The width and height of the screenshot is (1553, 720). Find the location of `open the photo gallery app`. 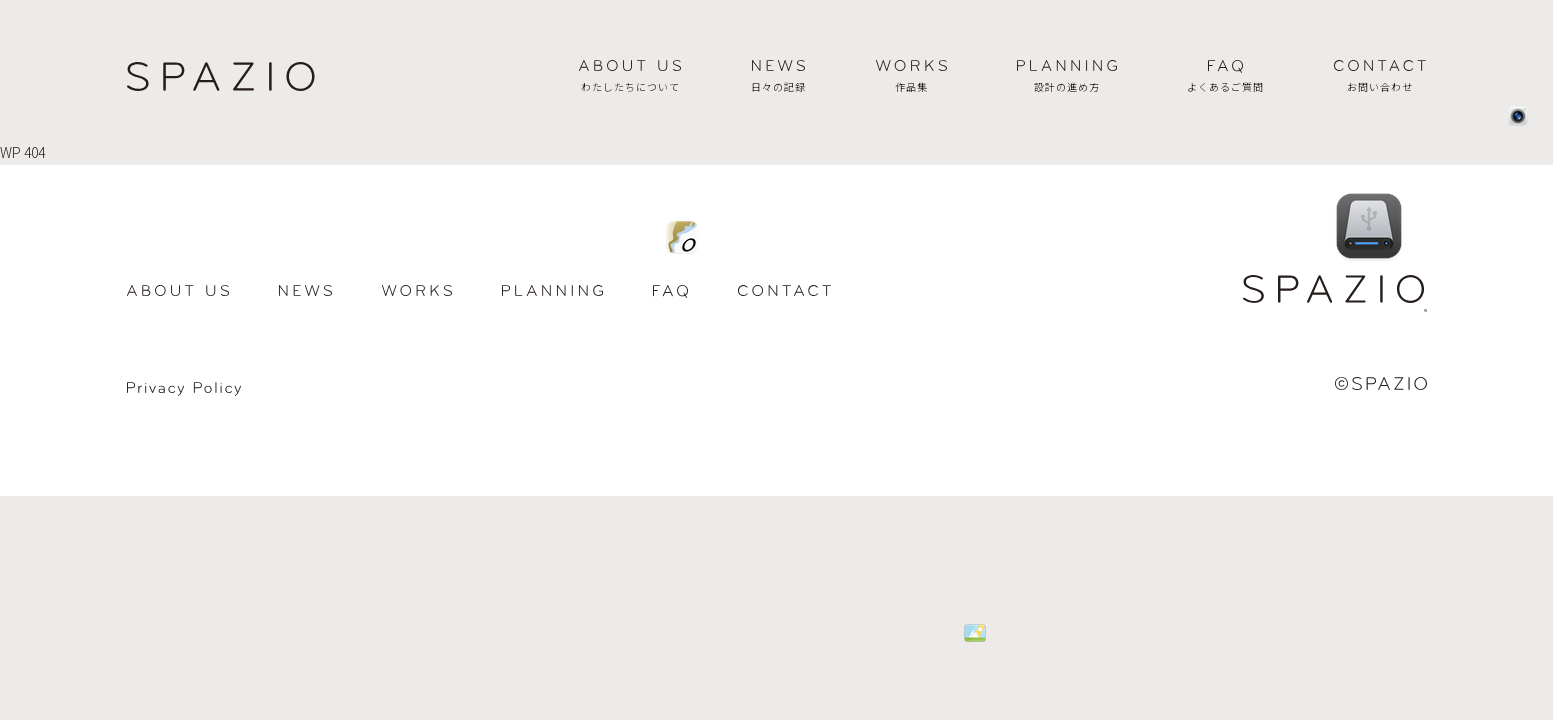

open the photo gallery app is located at coordinates (975, 633).